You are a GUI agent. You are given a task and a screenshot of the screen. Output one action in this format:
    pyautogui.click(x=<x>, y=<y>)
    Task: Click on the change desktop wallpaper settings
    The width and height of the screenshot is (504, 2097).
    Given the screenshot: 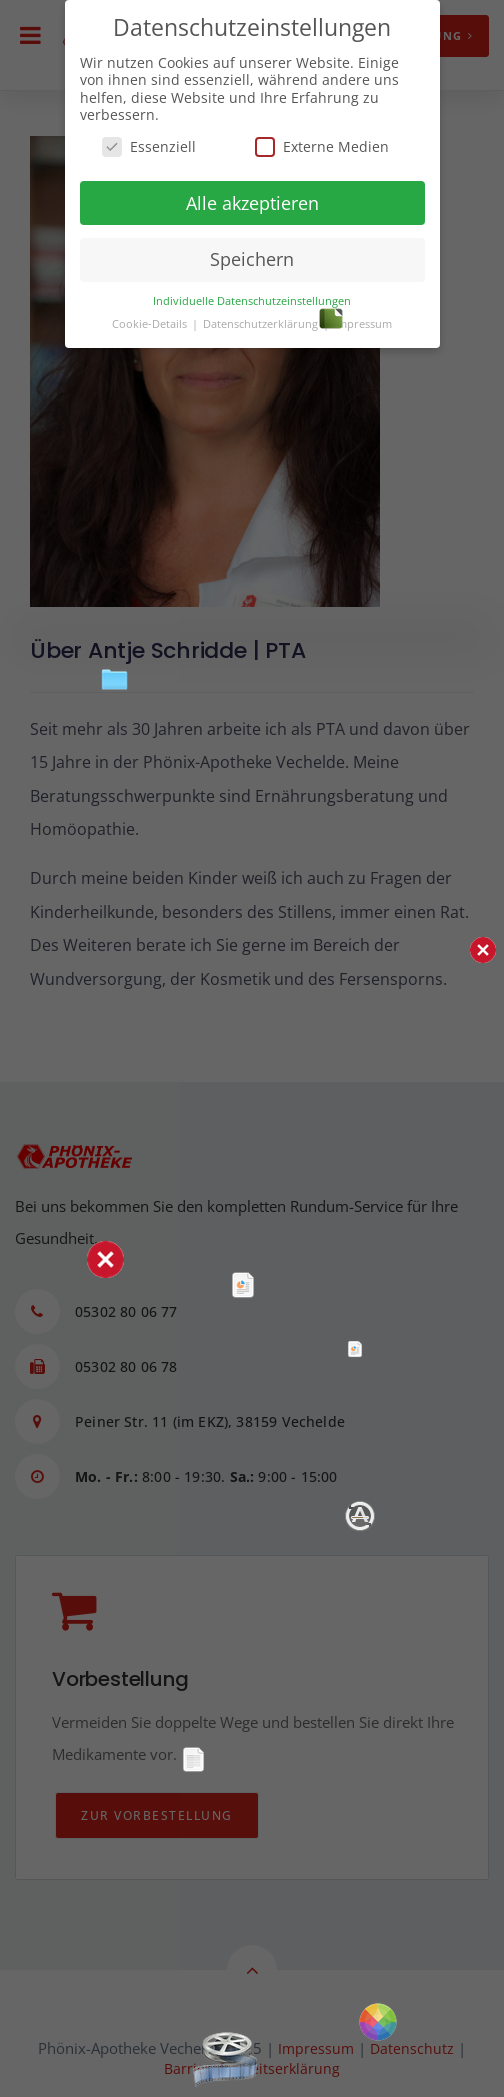 What is the action you would take?
    pyautogui.click(x=331, y=318)
    